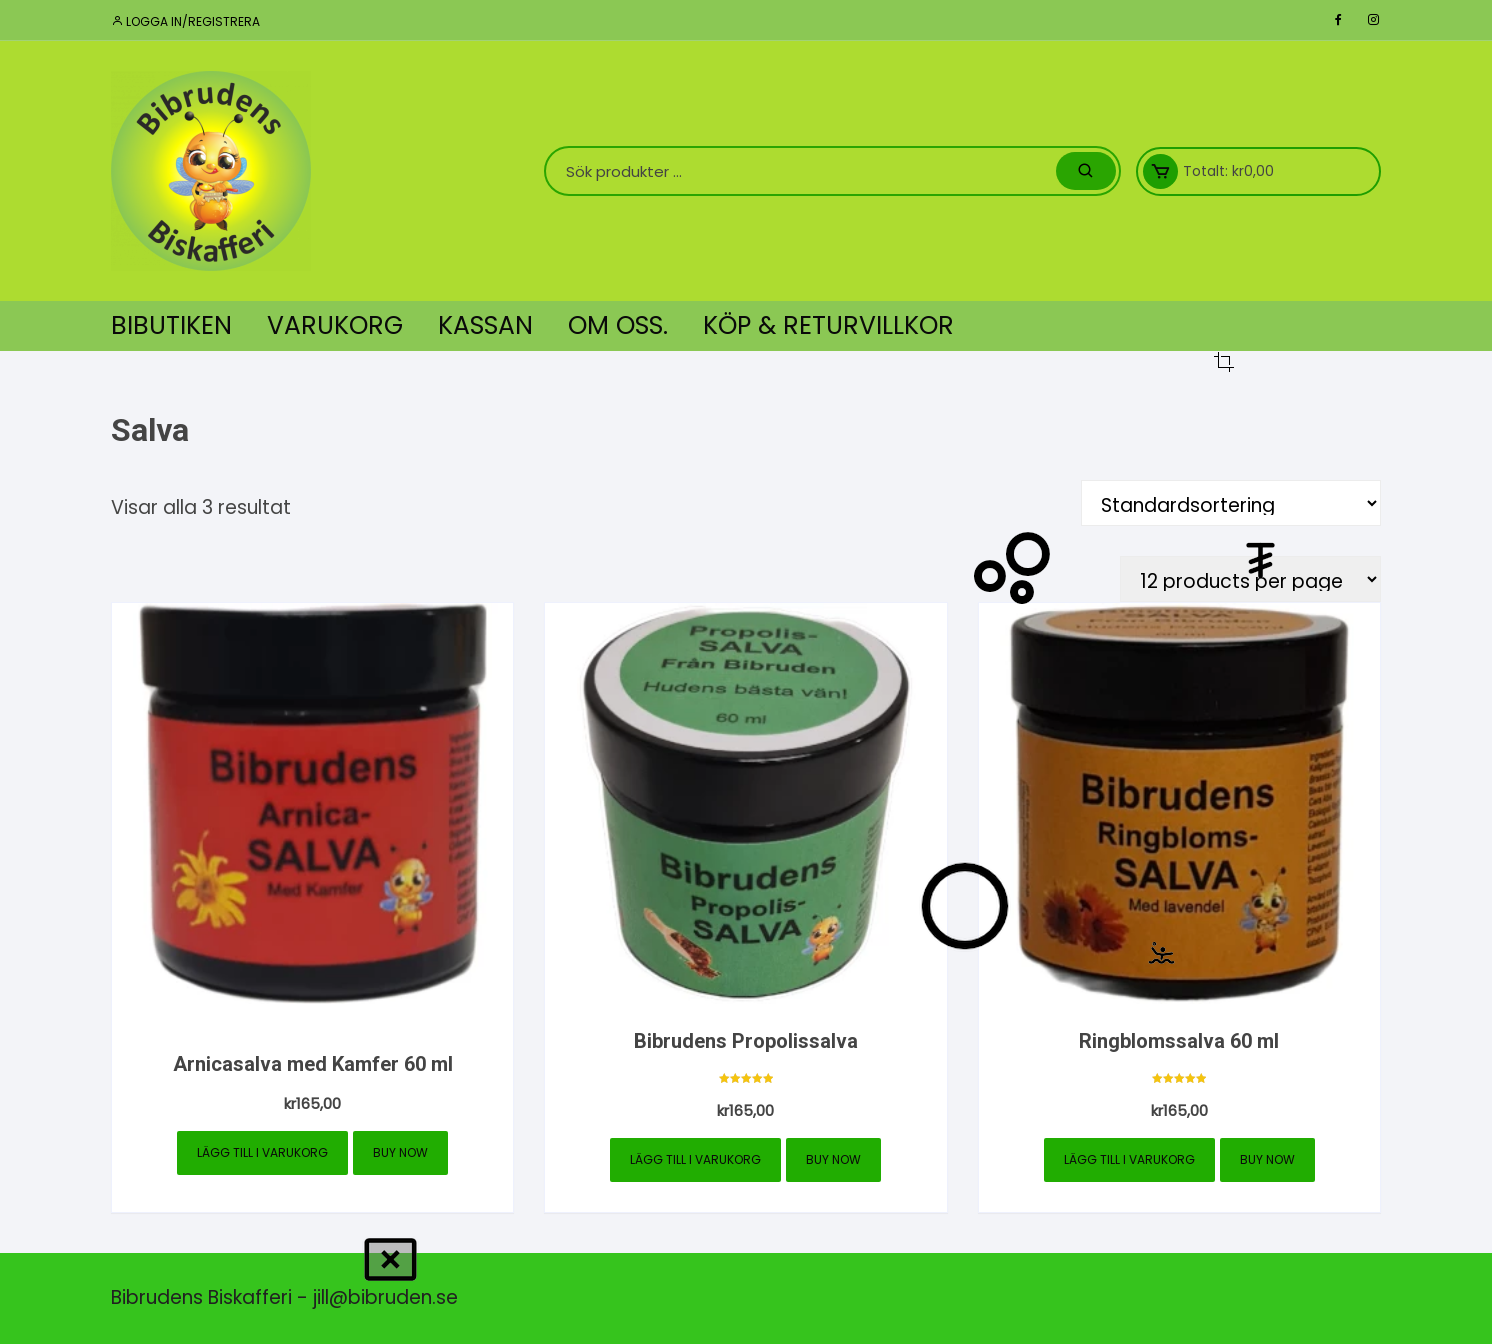 The image size is (1492, 1344). I want to click on view bubble chart visualization, so click(1010, 568).